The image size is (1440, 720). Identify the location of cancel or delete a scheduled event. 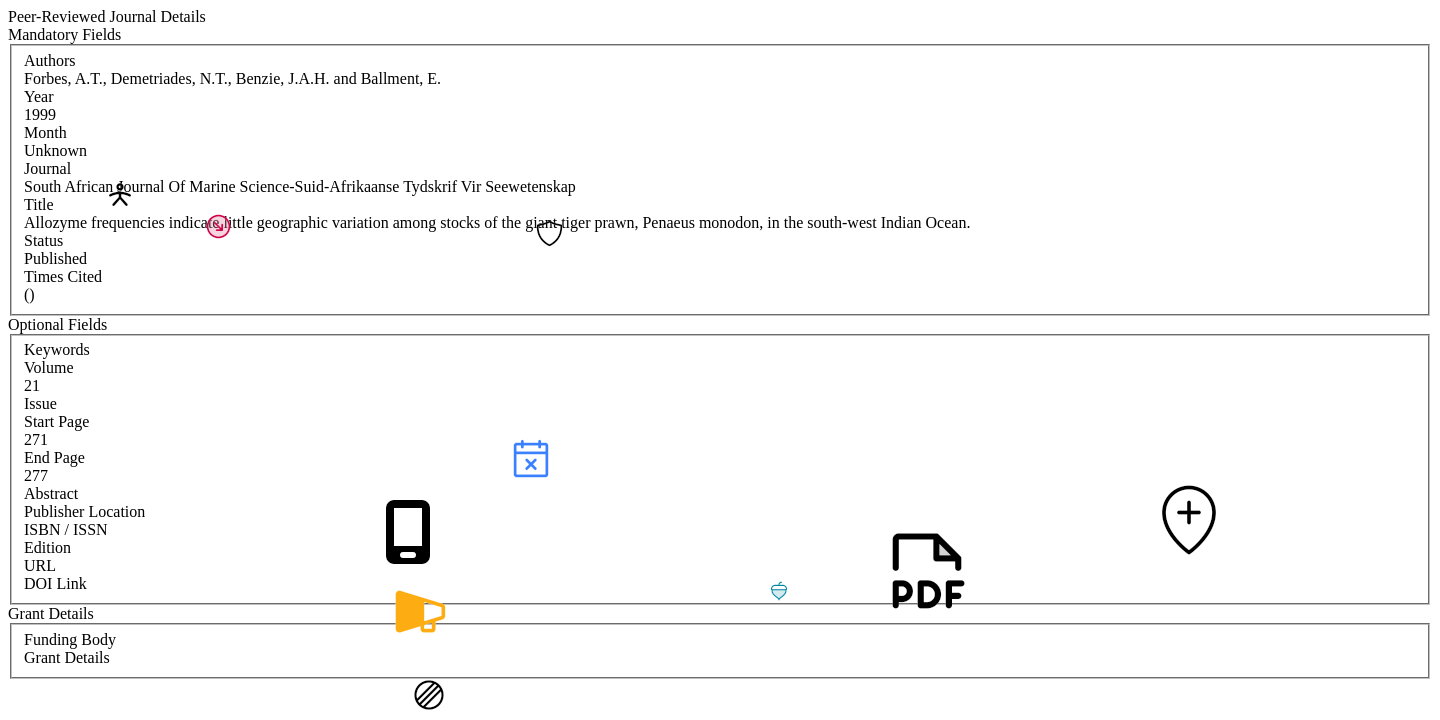
(531, 460).